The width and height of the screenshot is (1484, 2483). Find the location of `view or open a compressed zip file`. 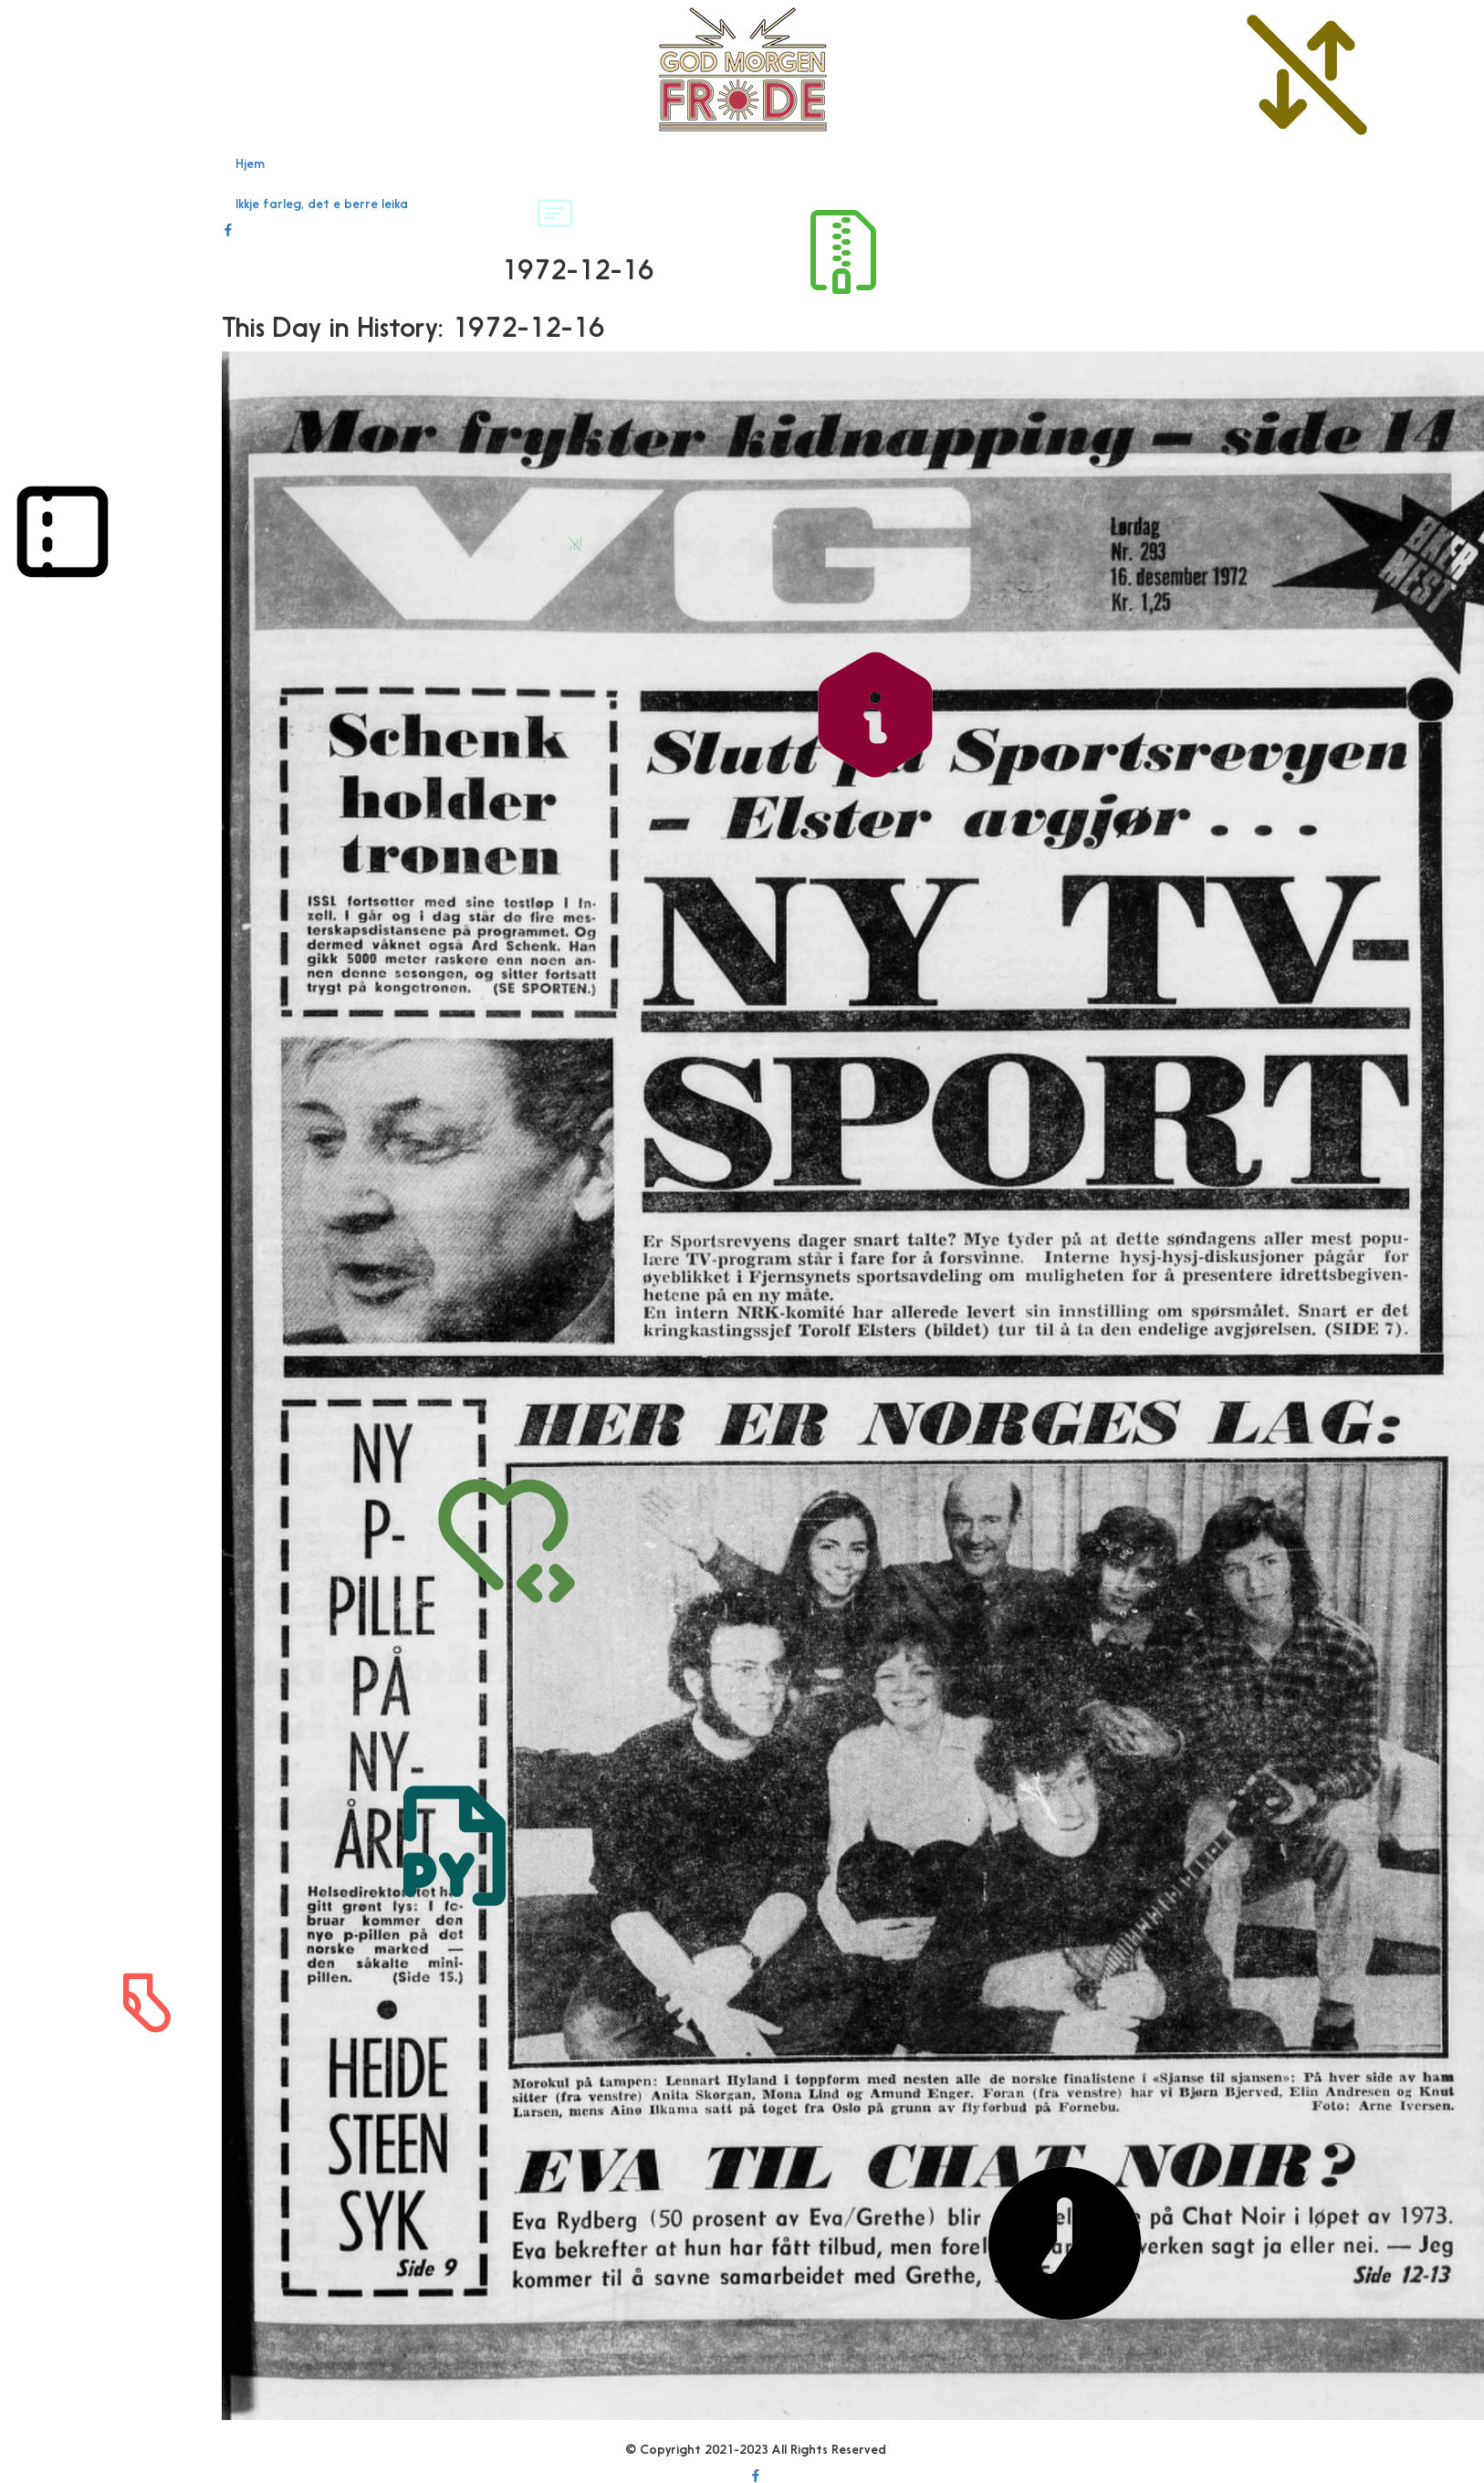

view or open a compressed zip file is located at coordinates (843, 250).